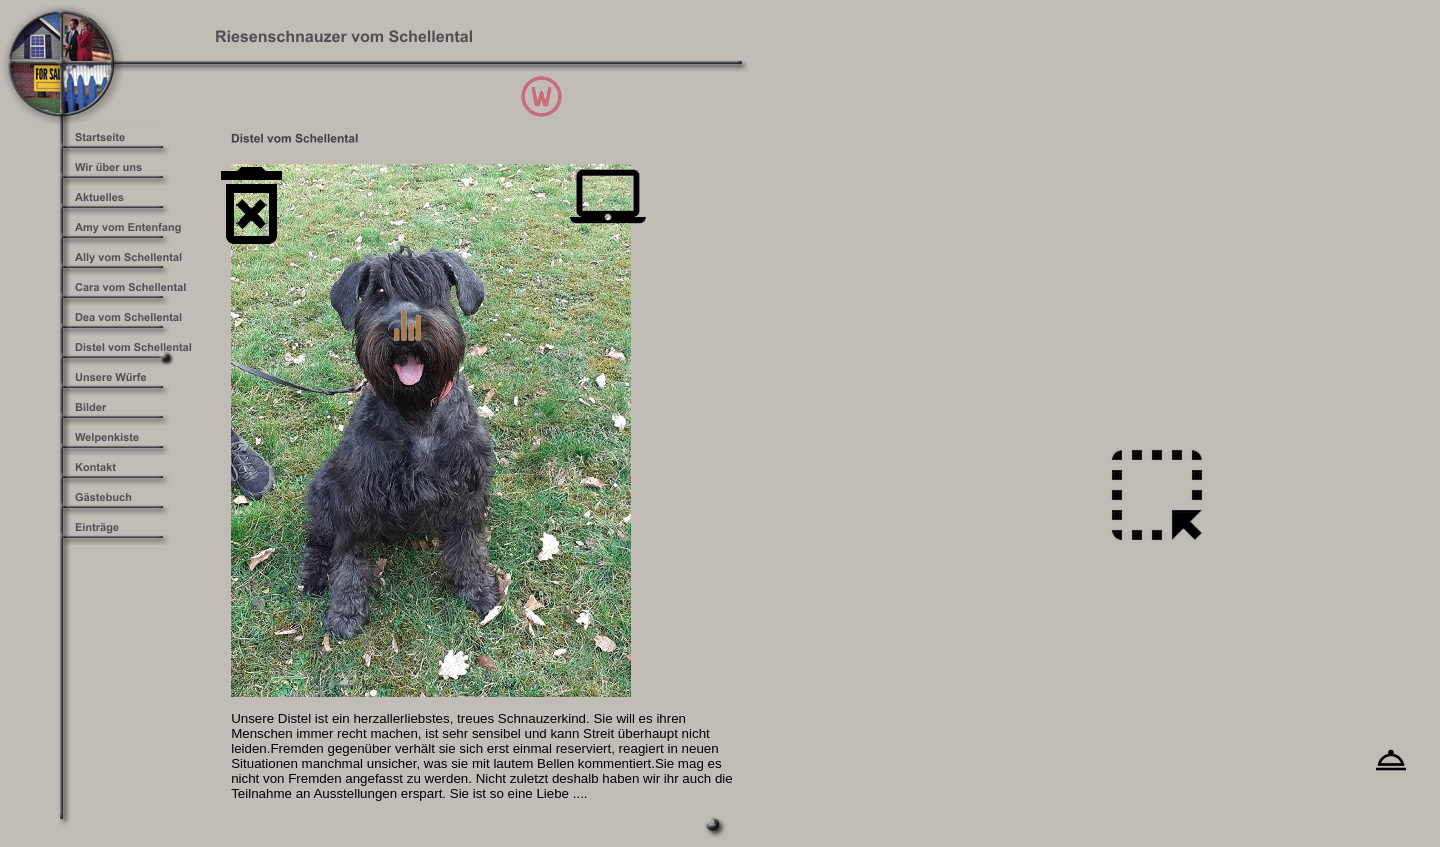  What do you see at coordinates (407, 325) in the screenshot?
I see `view statistics and analytics` at bounding box center [407, 325].